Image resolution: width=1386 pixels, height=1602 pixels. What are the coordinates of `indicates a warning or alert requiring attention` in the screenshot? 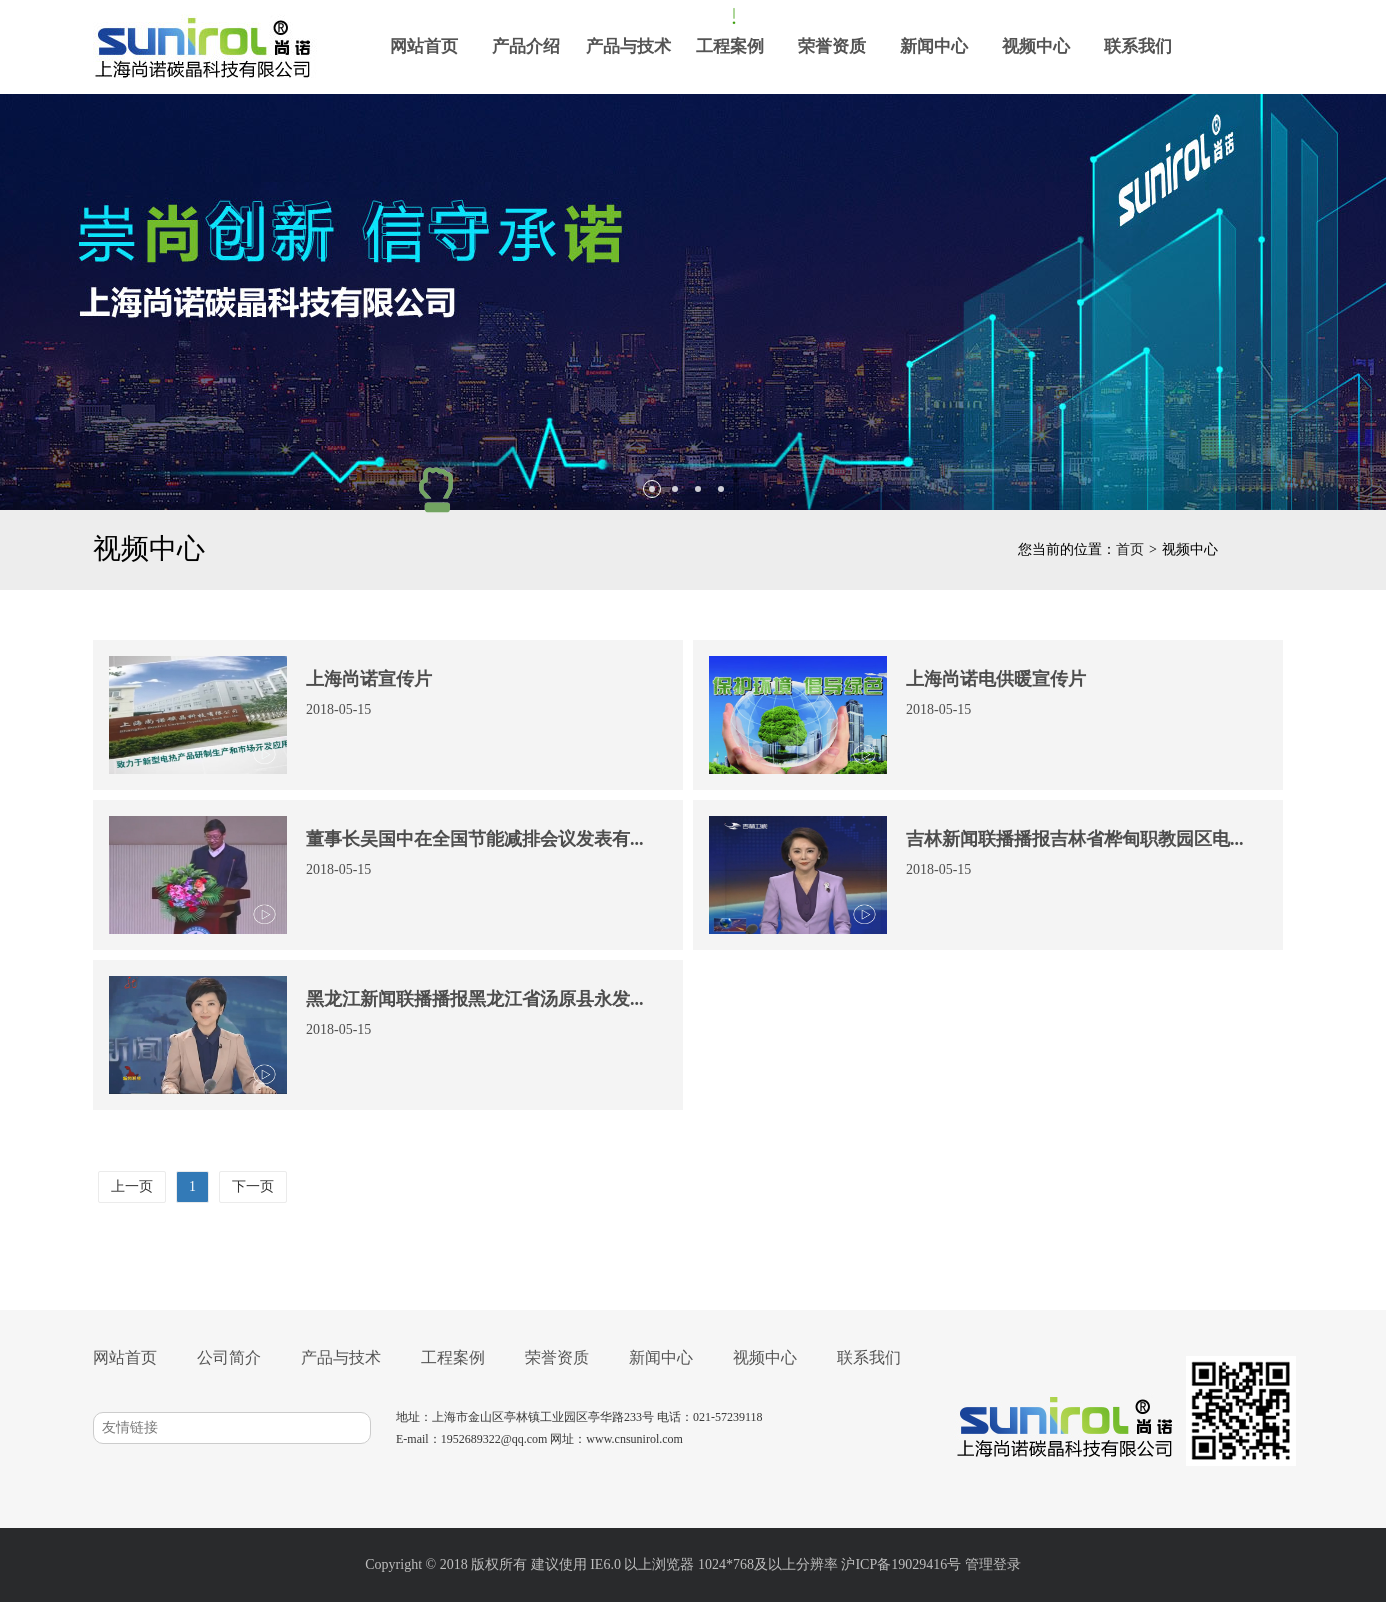 It's located at (734, 16).